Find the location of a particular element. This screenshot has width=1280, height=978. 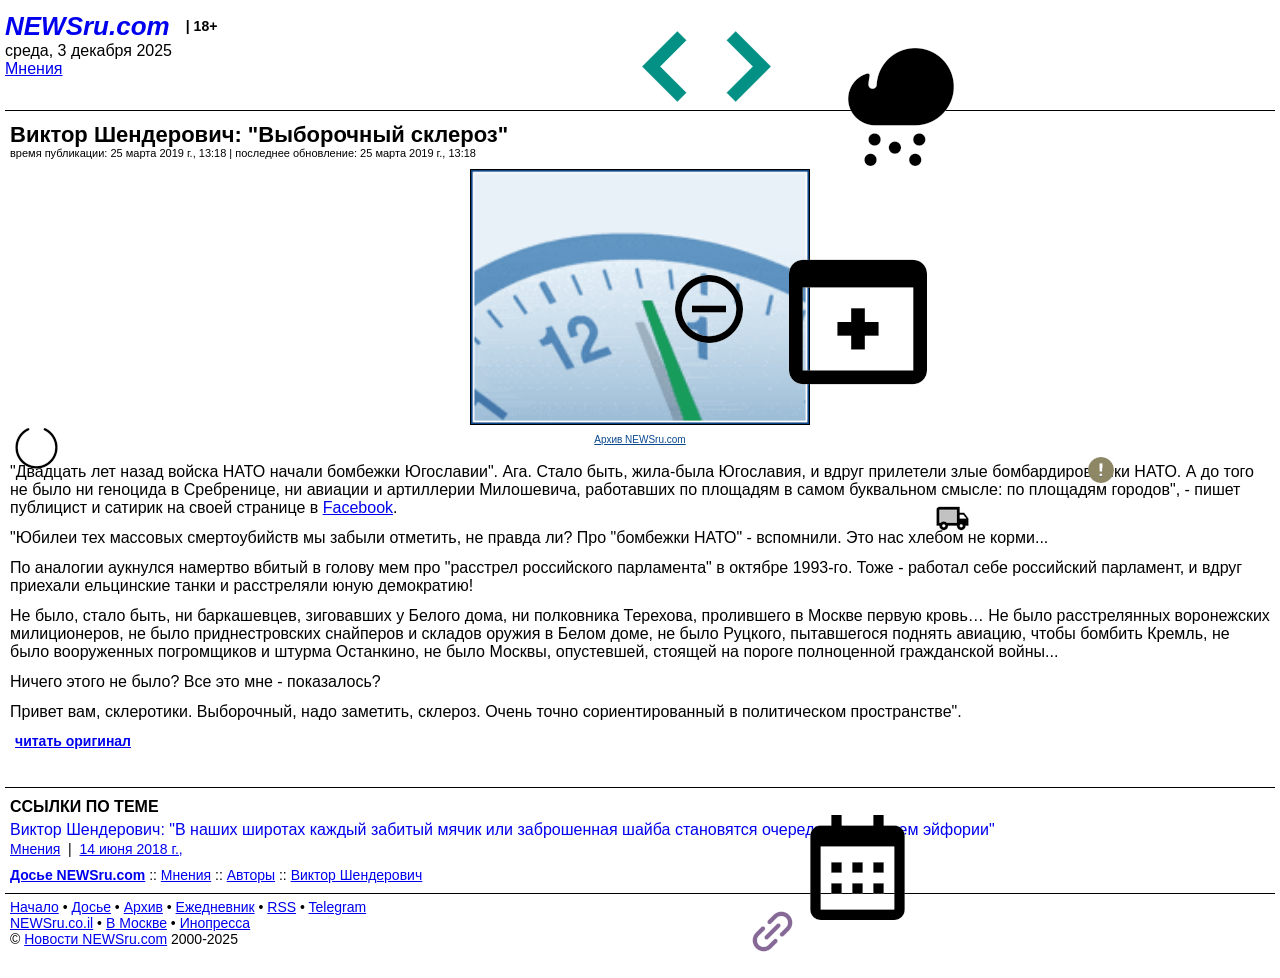

view calendar or schedule is located at coordinates (857, 867).